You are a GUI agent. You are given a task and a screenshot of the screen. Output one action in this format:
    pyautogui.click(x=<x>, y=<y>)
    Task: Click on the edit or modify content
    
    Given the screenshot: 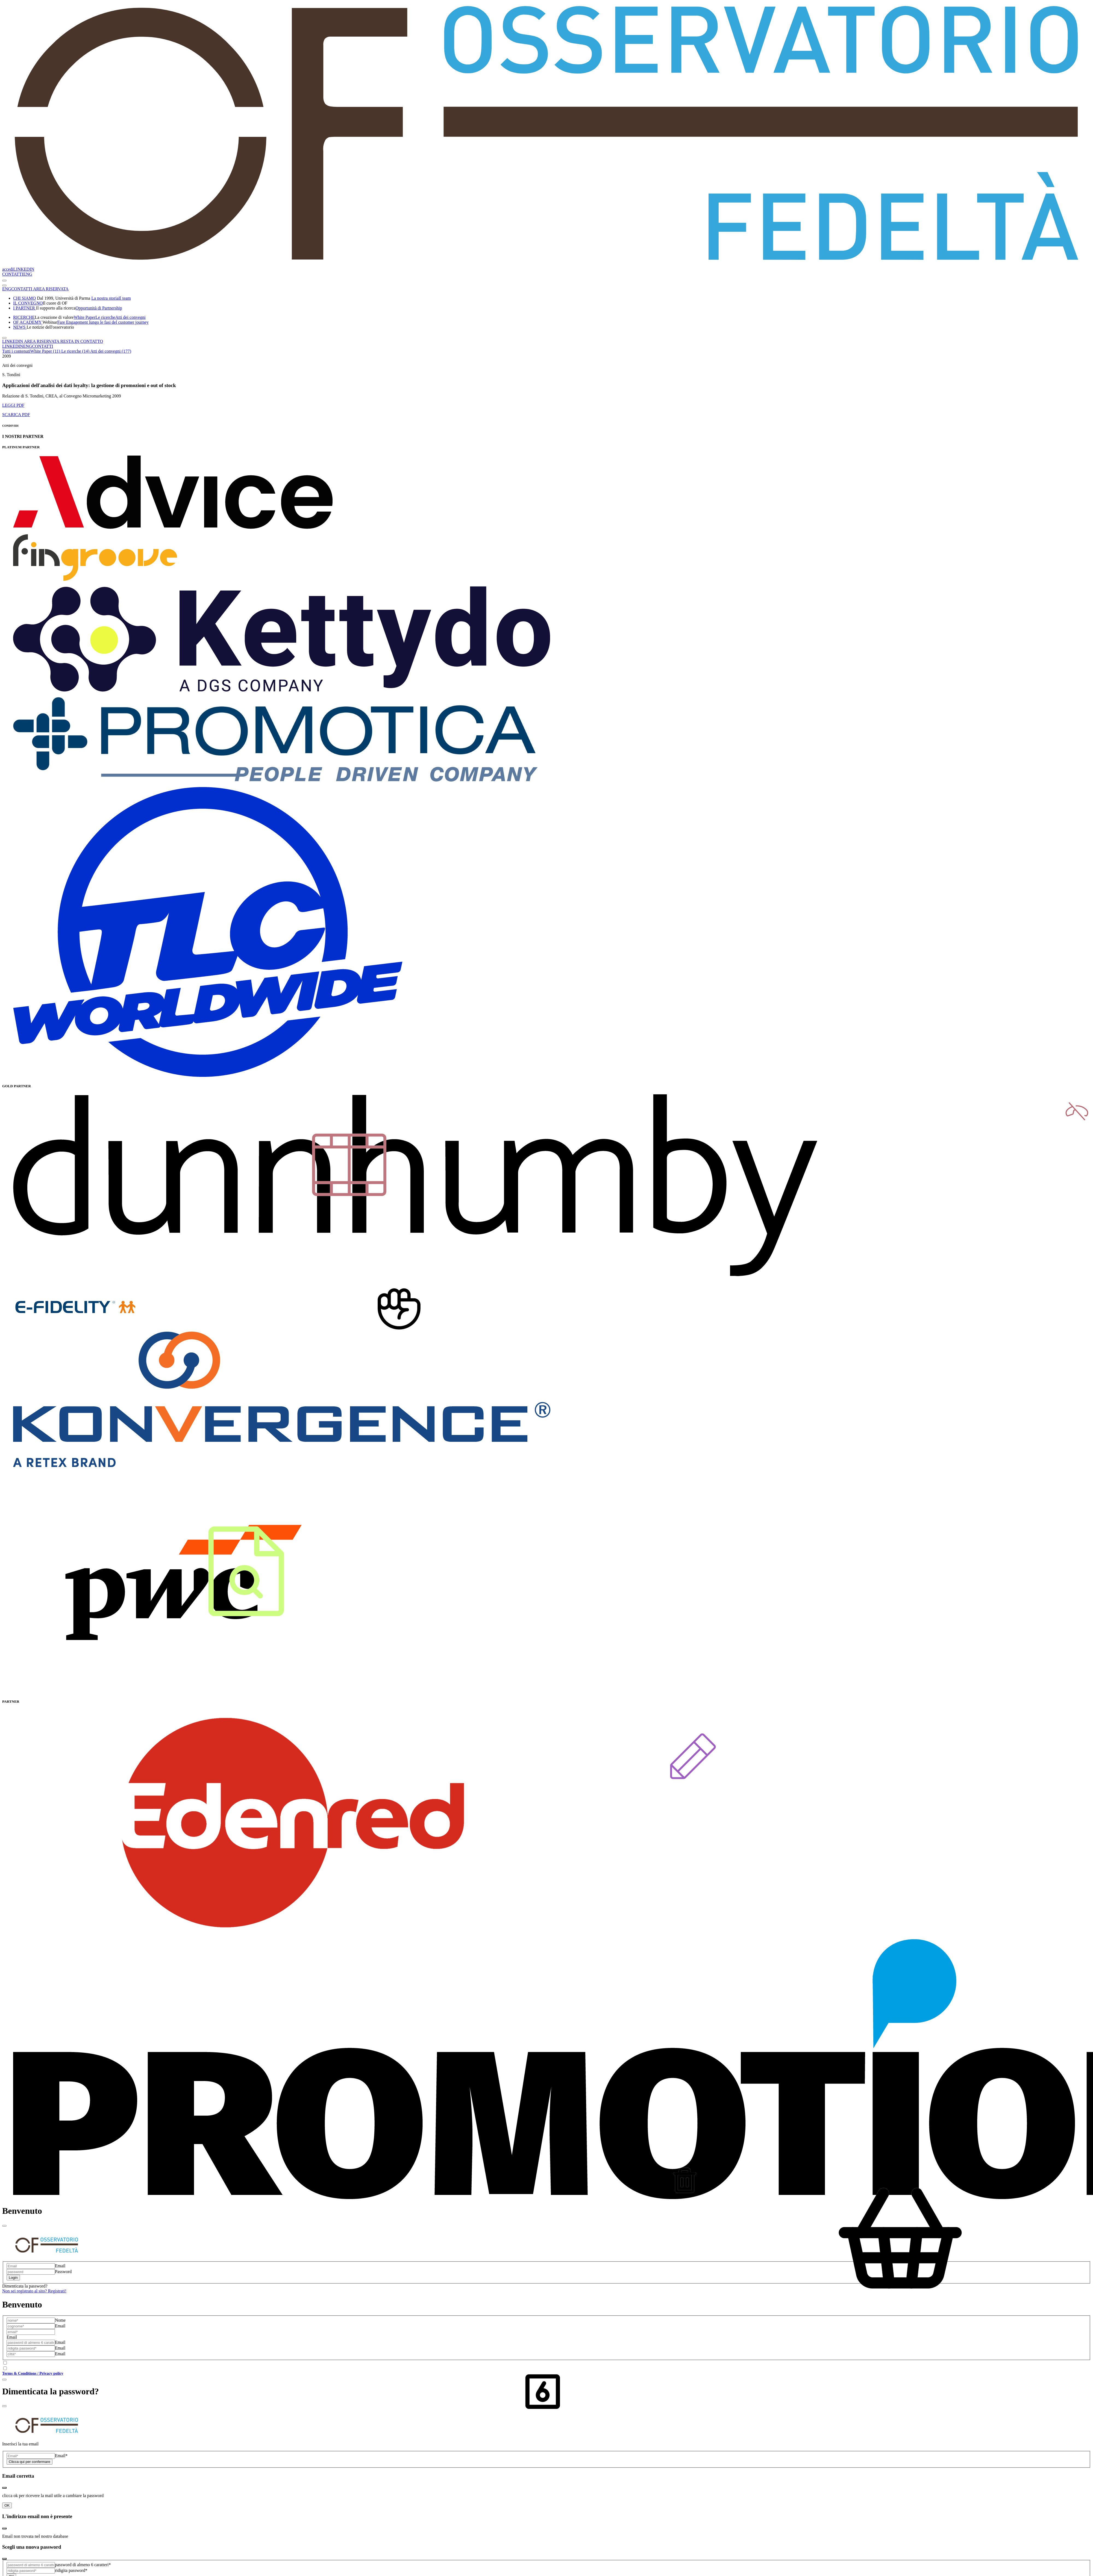 What is the action you would take?
    pyautogui.click(x=692, y=1757)
    